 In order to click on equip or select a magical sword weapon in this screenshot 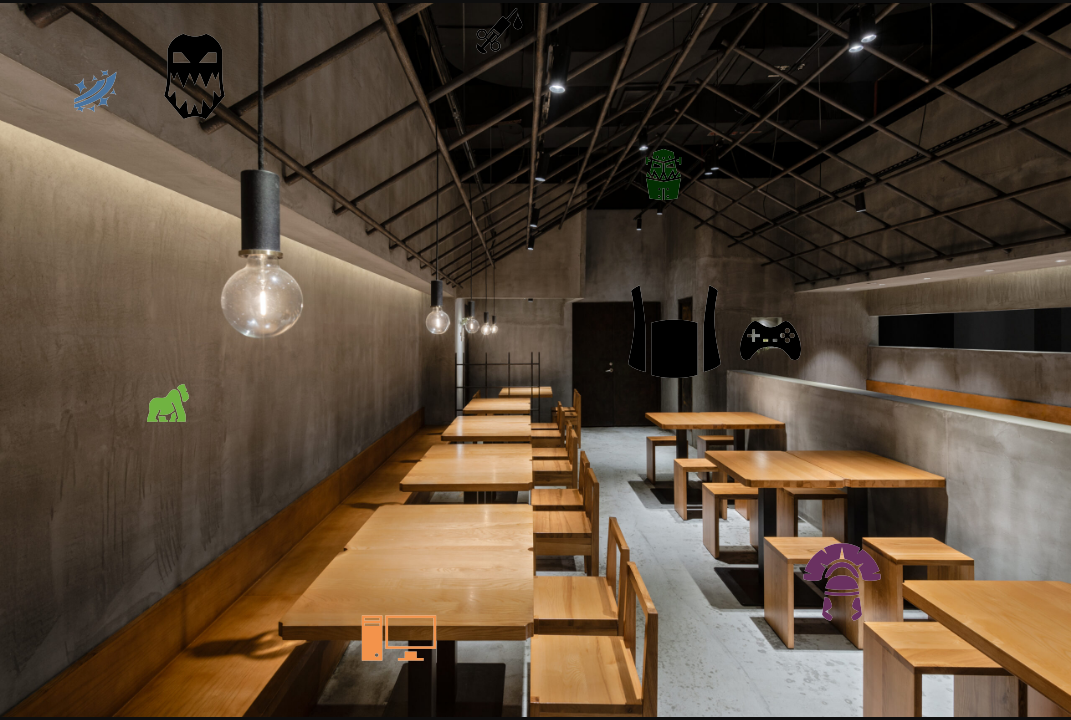, I will do `click(95, 91)`.